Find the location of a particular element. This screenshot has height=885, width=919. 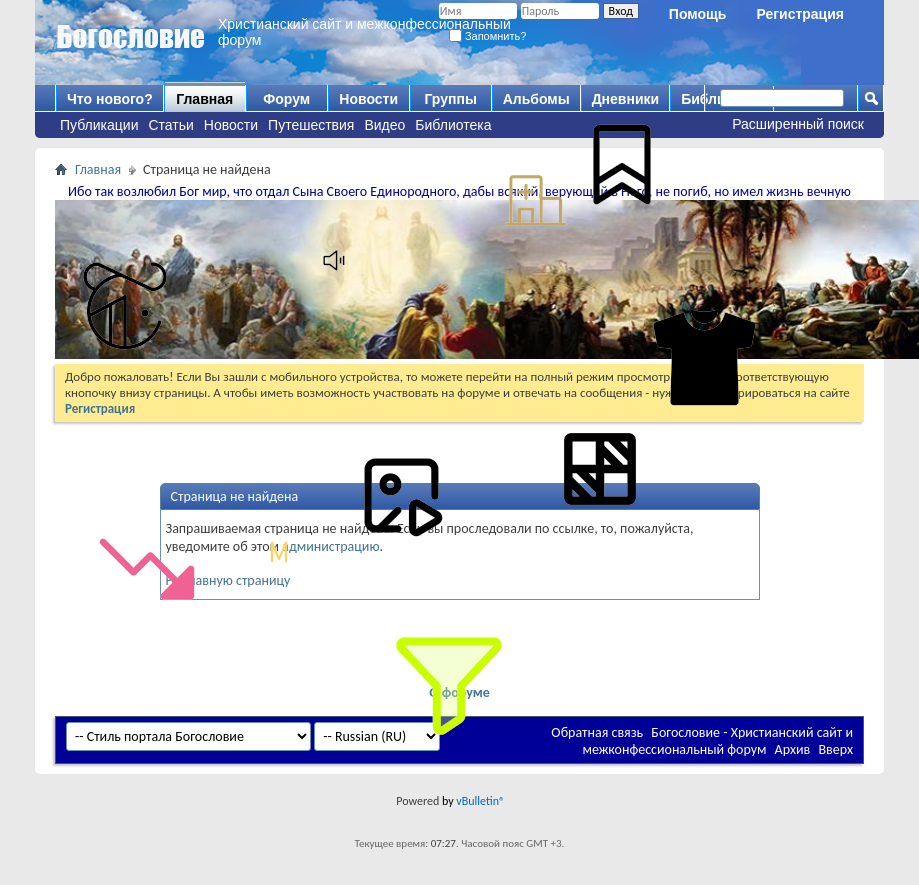

toggle transparency grid view is located at coordinates (600, 469).